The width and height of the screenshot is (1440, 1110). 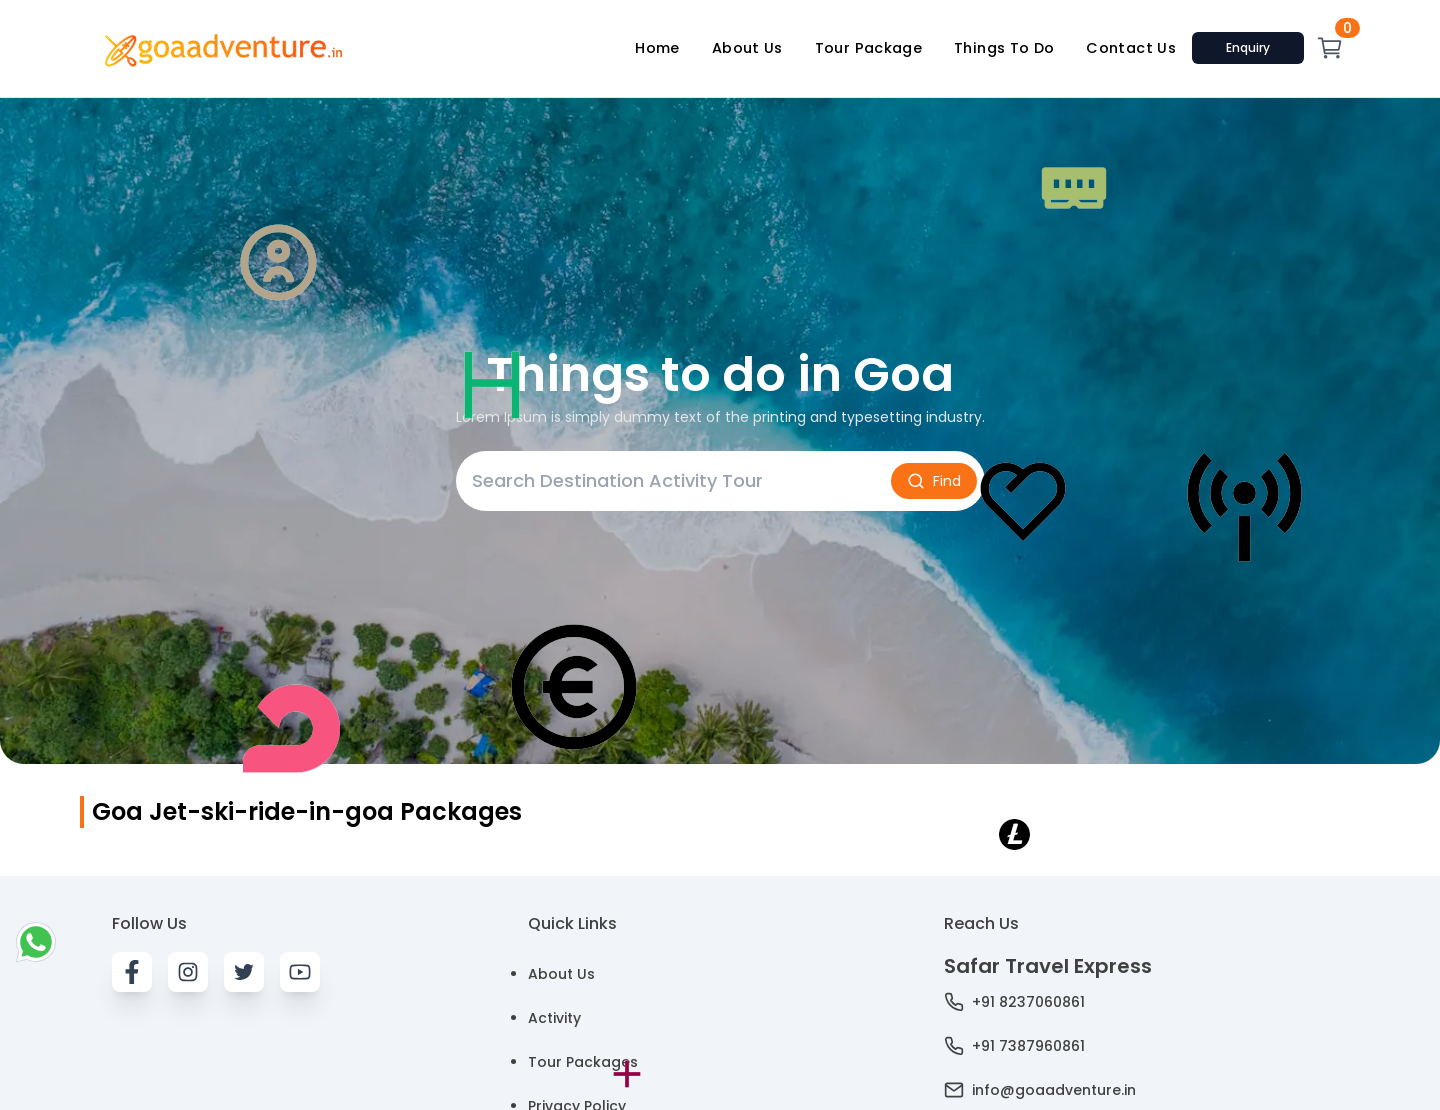 I want to click on view RAM or memory usage, so click(x=1074, y=188).